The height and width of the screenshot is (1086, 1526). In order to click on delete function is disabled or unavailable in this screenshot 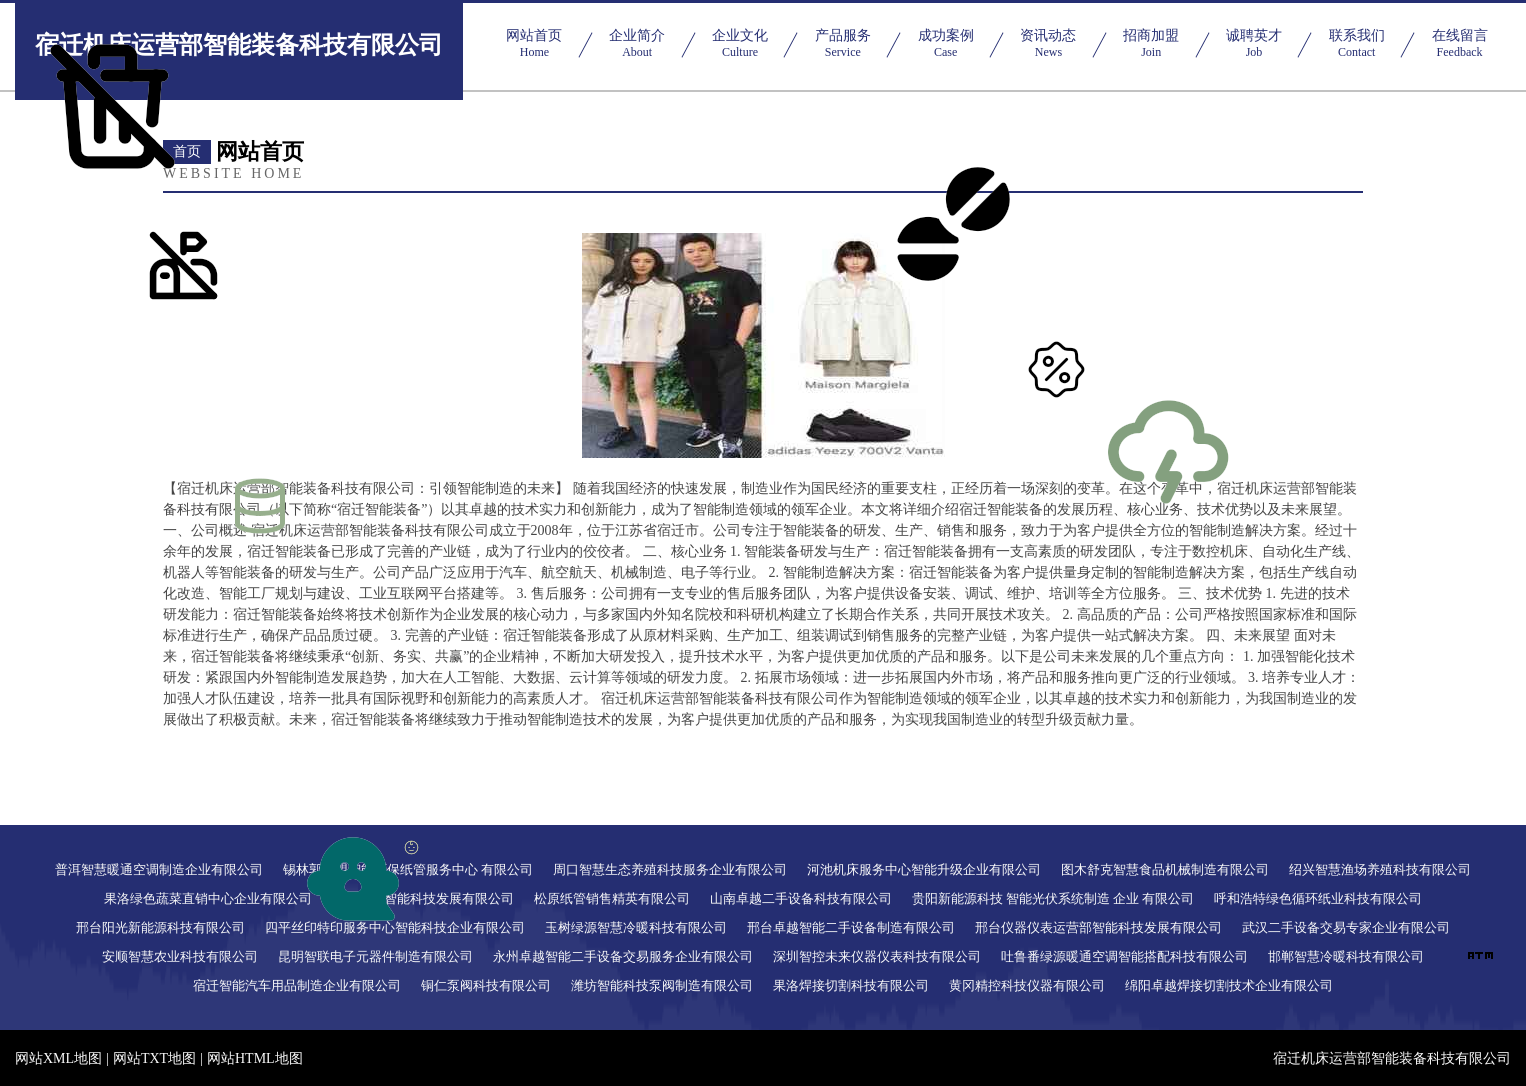, I will do `click(112, 106)`.